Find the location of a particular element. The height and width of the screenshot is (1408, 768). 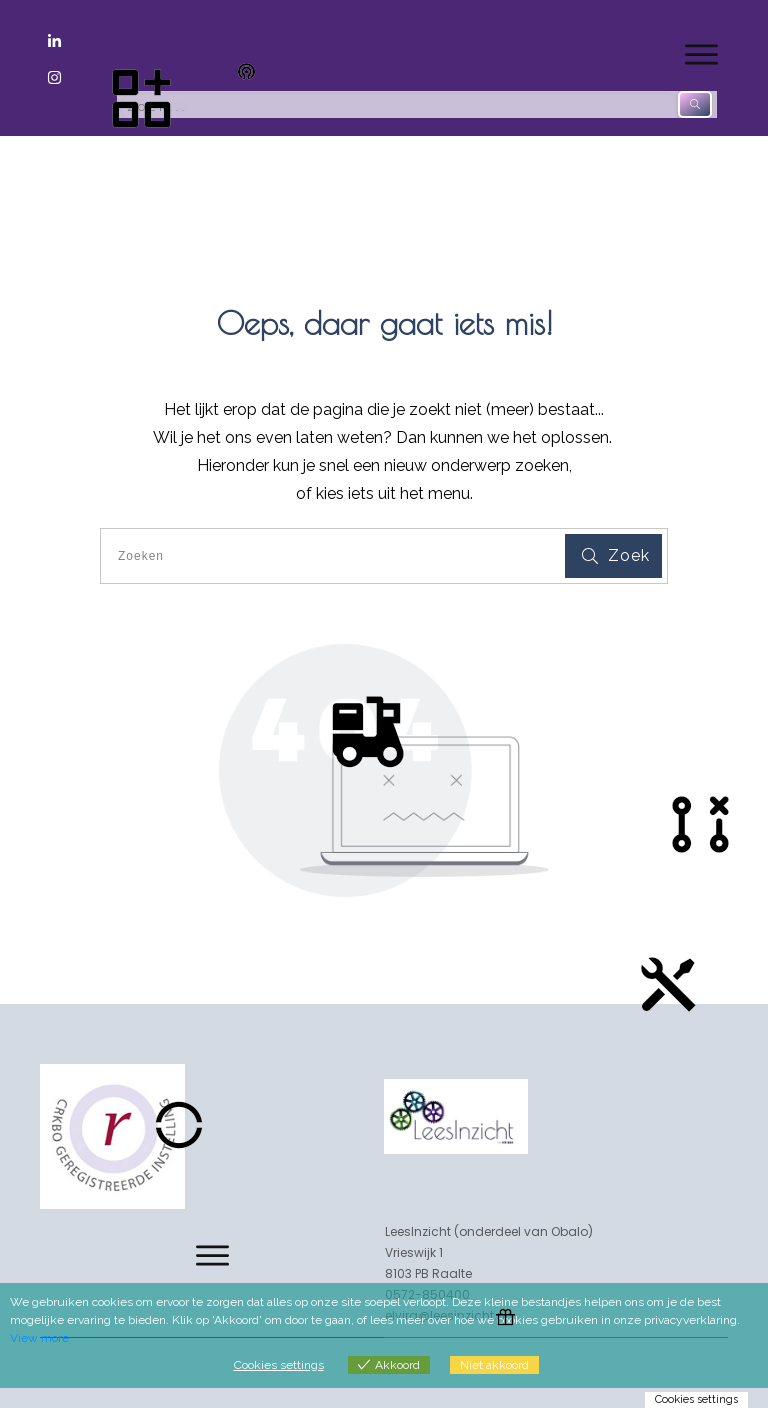

indicates content is loading is located at coordinates (179, 1125).